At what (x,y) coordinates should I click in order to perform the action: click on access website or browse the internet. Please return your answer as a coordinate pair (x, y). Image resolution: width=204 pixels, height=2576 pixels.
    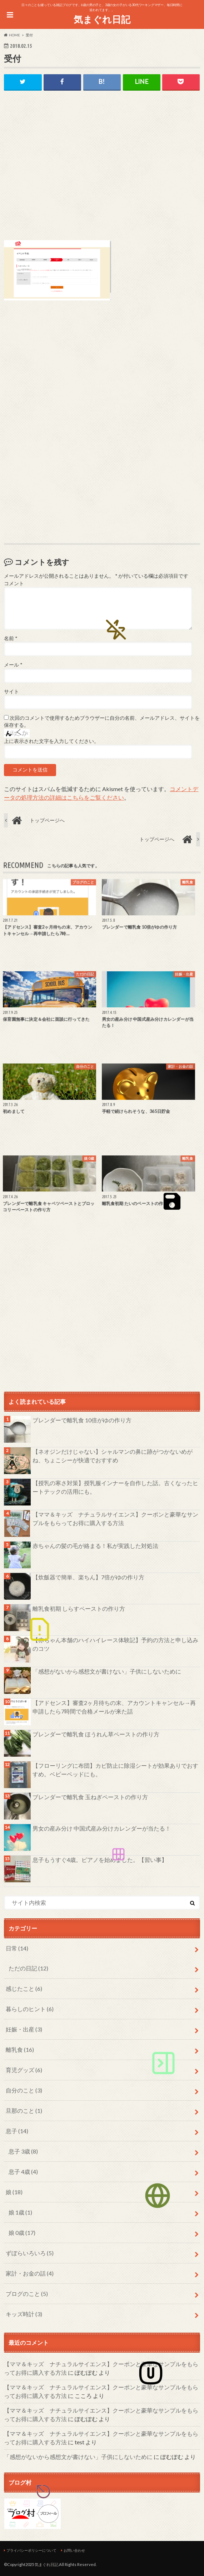
    Looking at the image, I should click on (158, 2196).